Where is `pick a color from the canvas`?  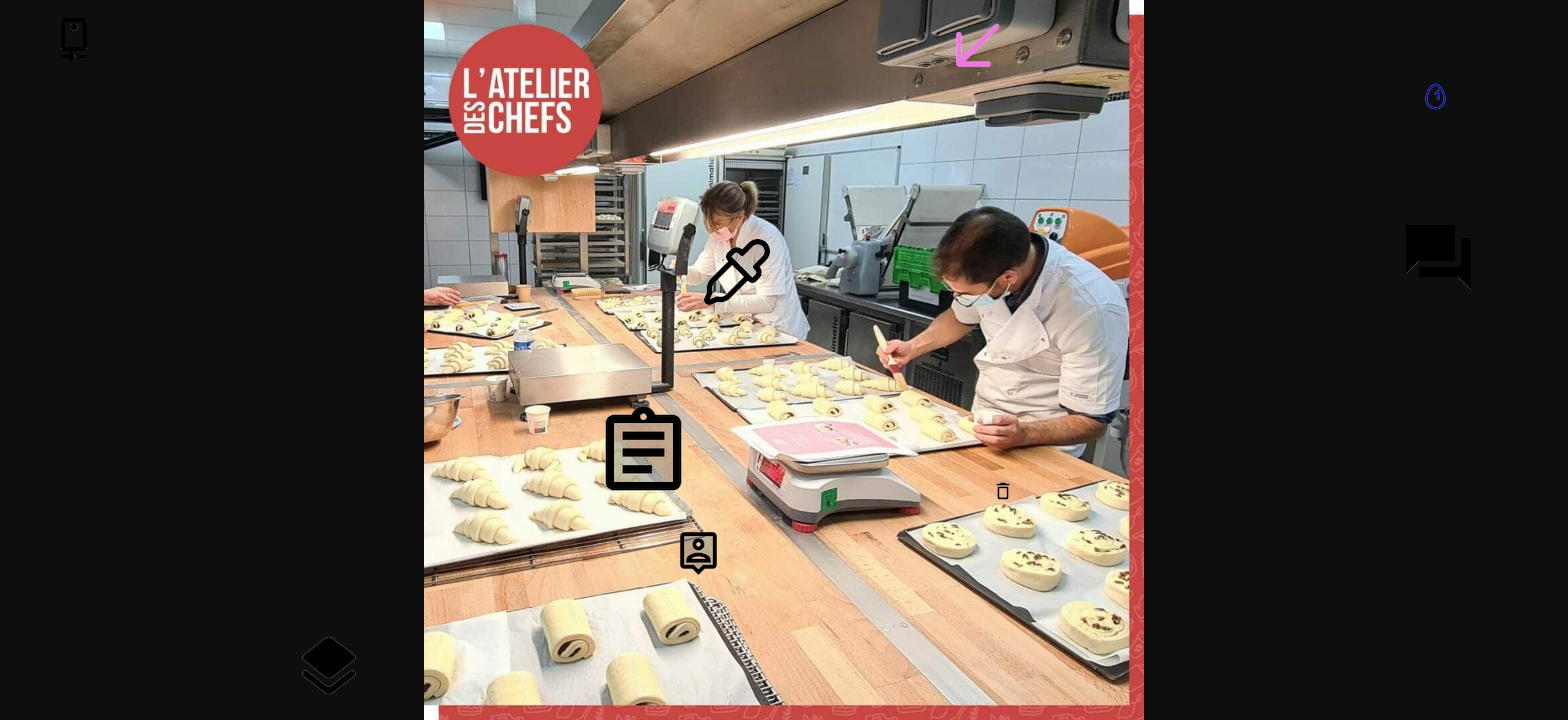 pick a color from the canvas is located at coordinates (737, 272).